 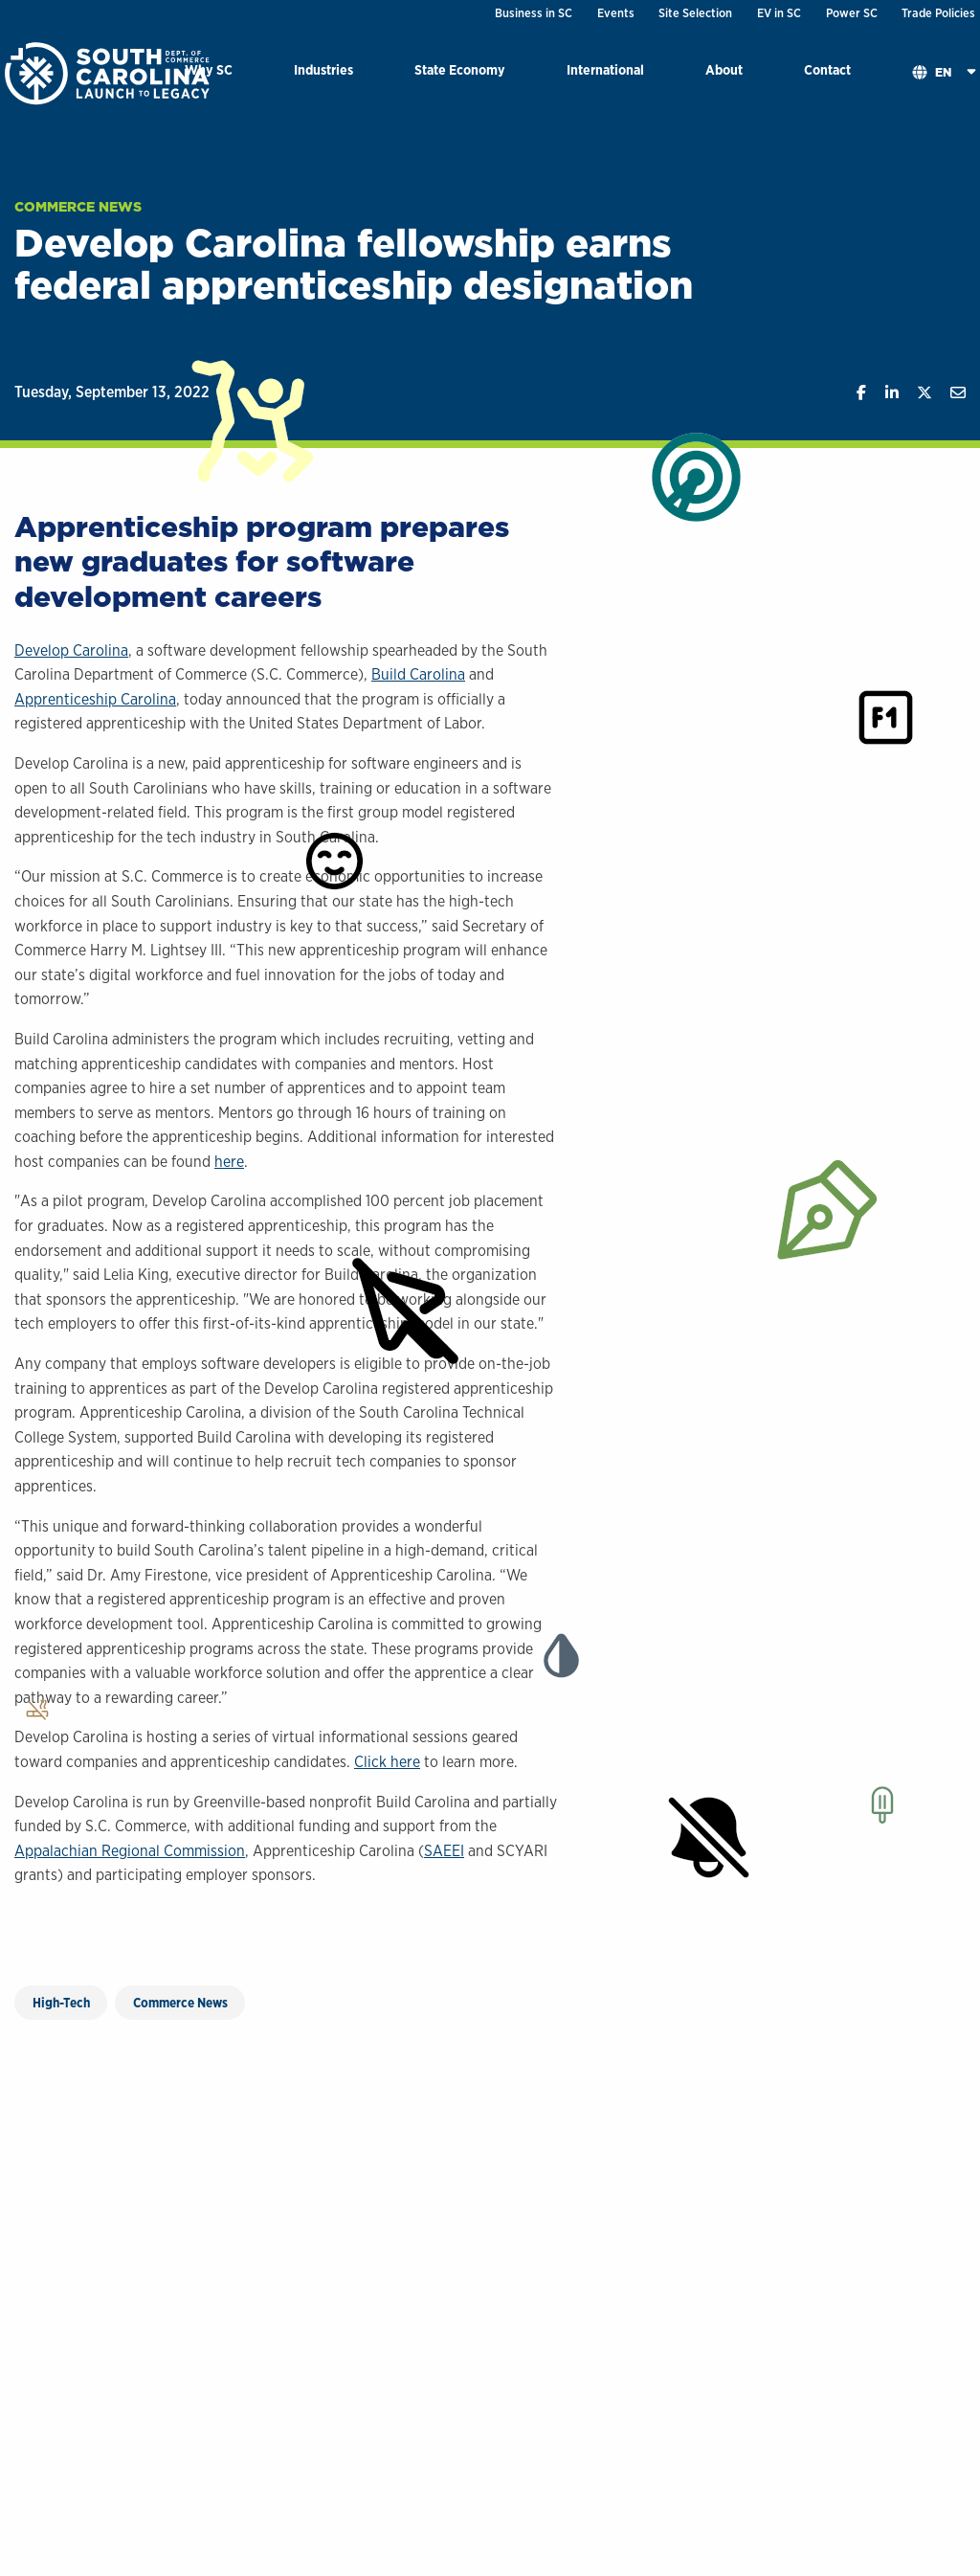 What do you see at coordinates (561, 1655) in the screenshot?
I see `adjust opacity or transparency level` at bounding box center [561, 1655].